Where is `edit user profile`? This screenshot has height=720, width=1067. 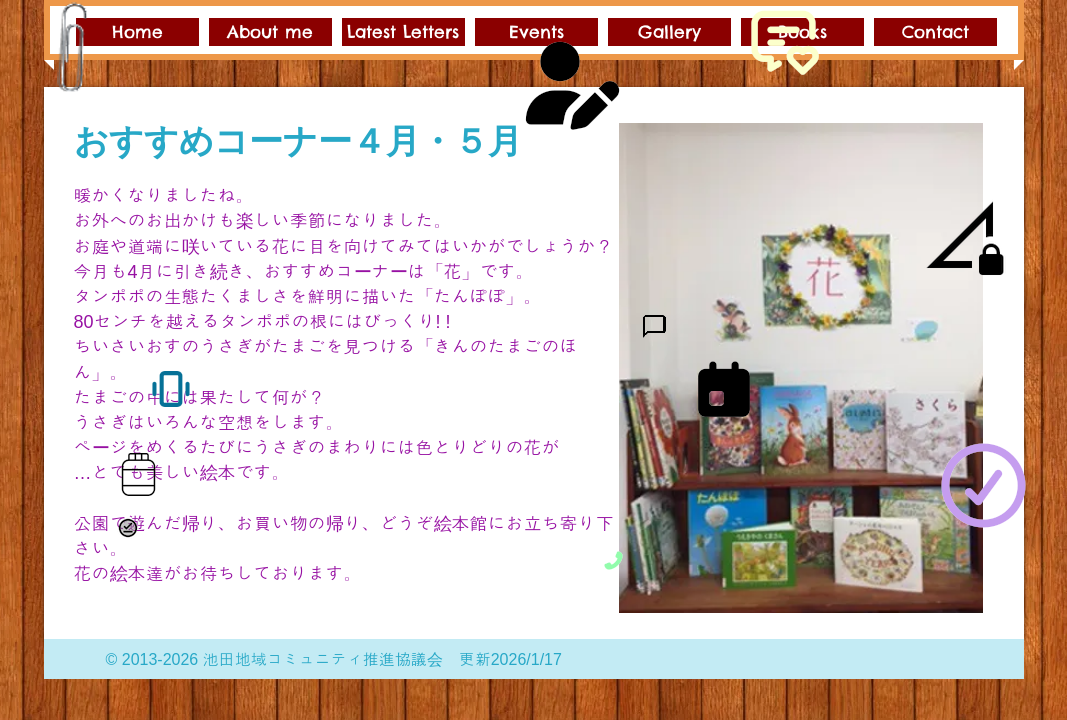
edit user profile is located at coordinates (570, 82).